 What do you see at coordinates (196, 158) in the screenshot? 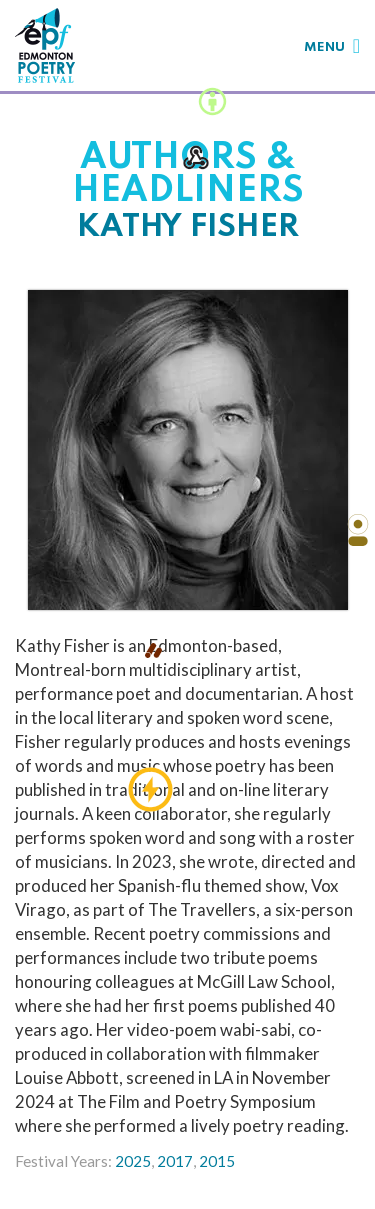
I see `configure webhook integrations` at bounding box center [196, 158].